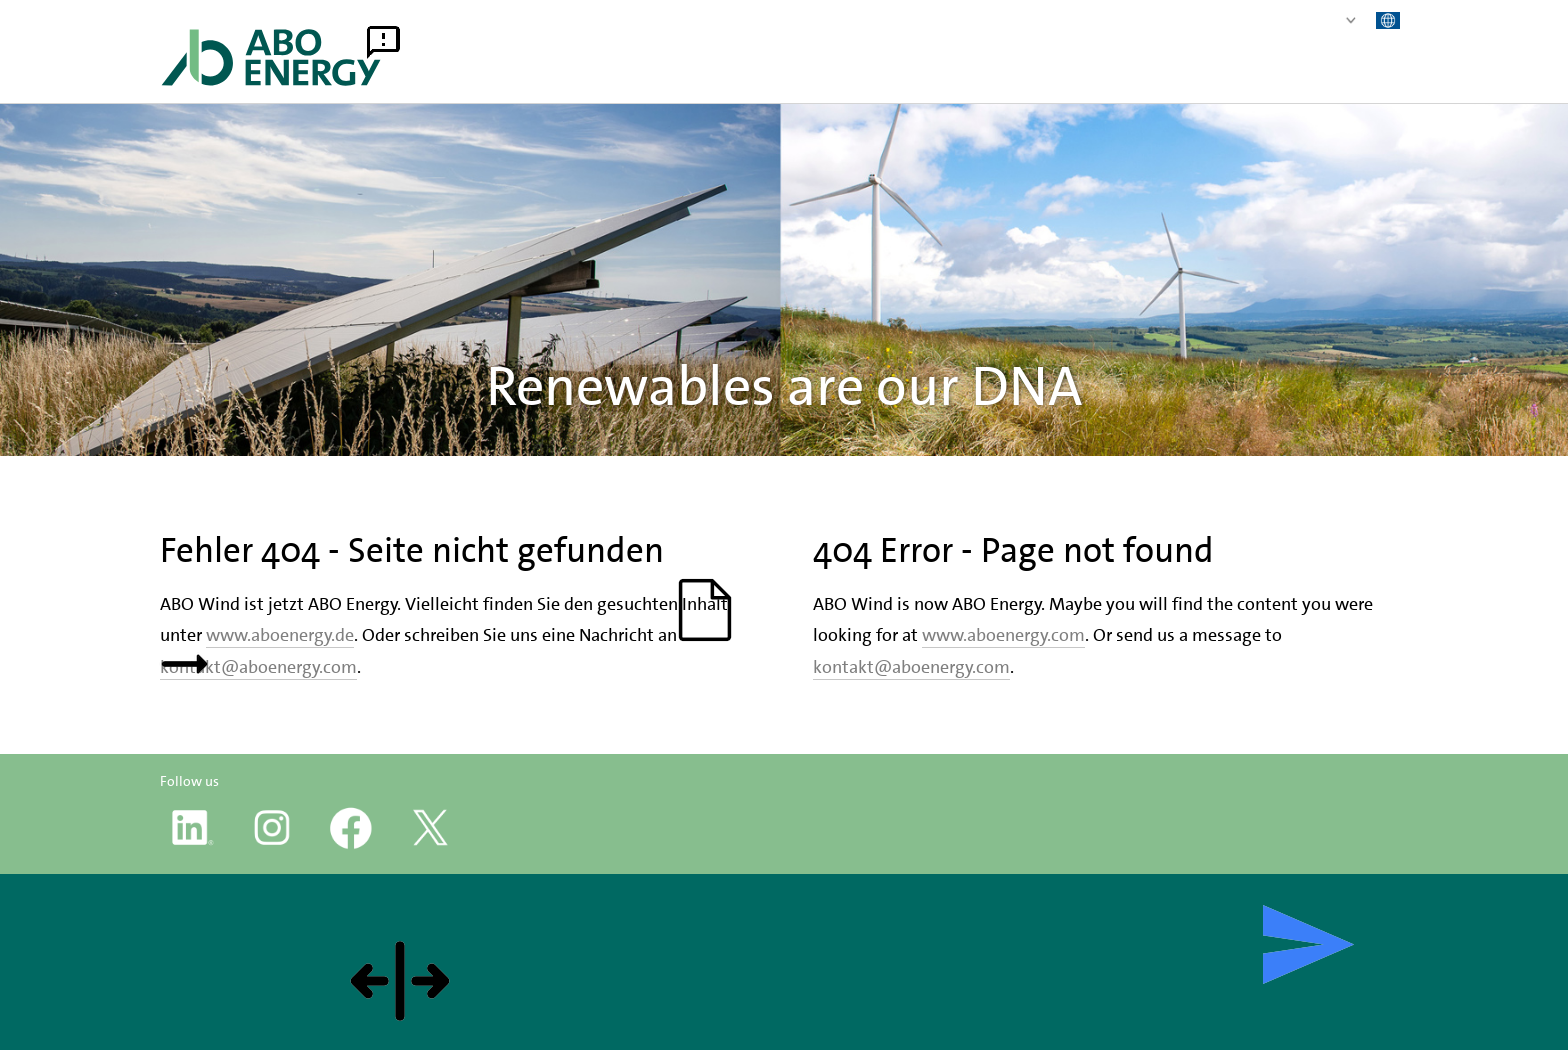 The height and width of the screenshot is (1050, 1568). What do you see at coordinates (185, 664) in the screenshot?
I see `navigate to the next item or screen` at bounding box center [185, 664].